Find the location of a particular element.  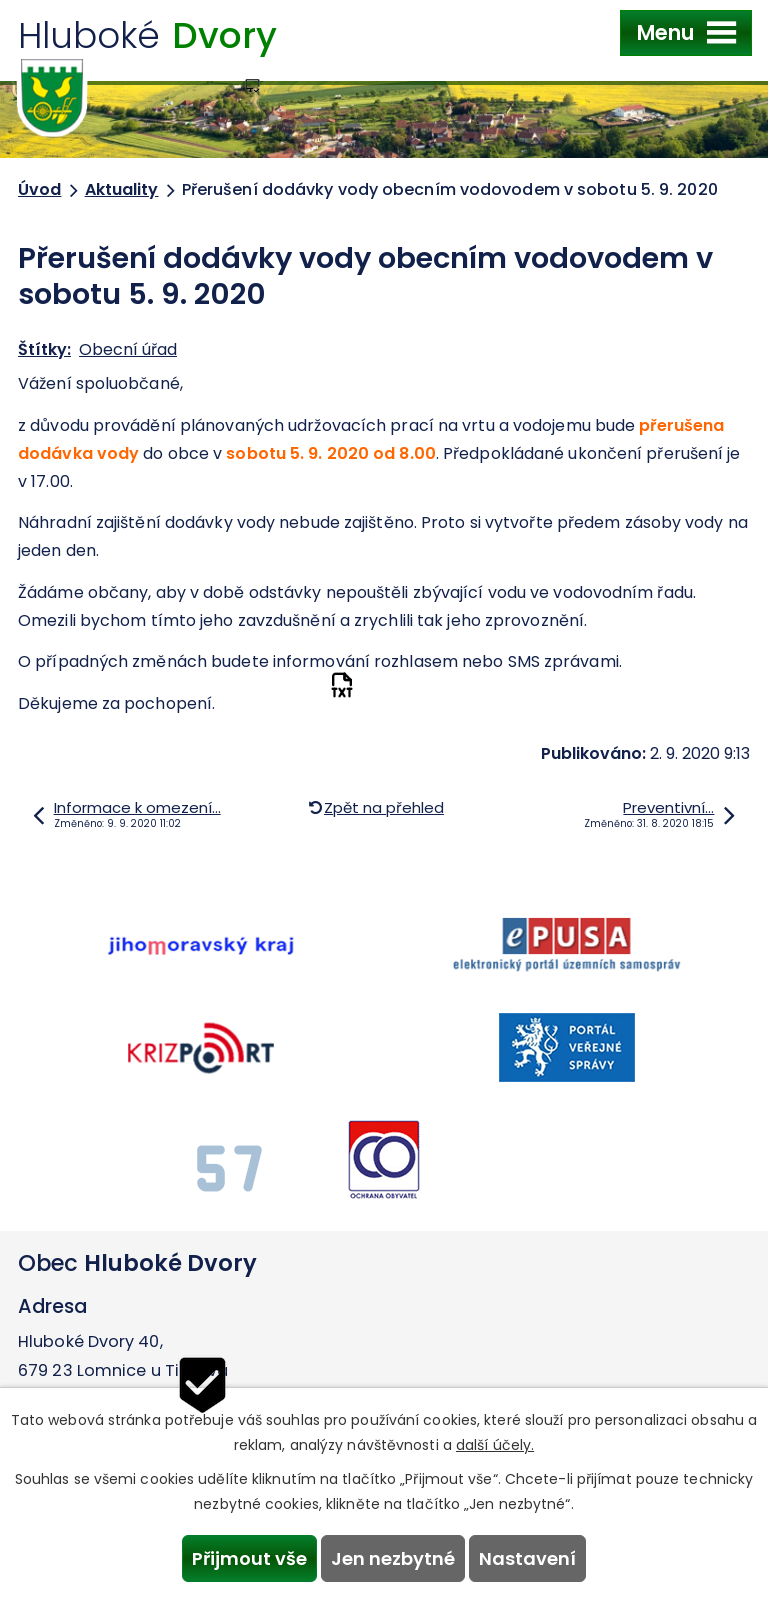

text file type indicator is located at coordinates (342, 685).